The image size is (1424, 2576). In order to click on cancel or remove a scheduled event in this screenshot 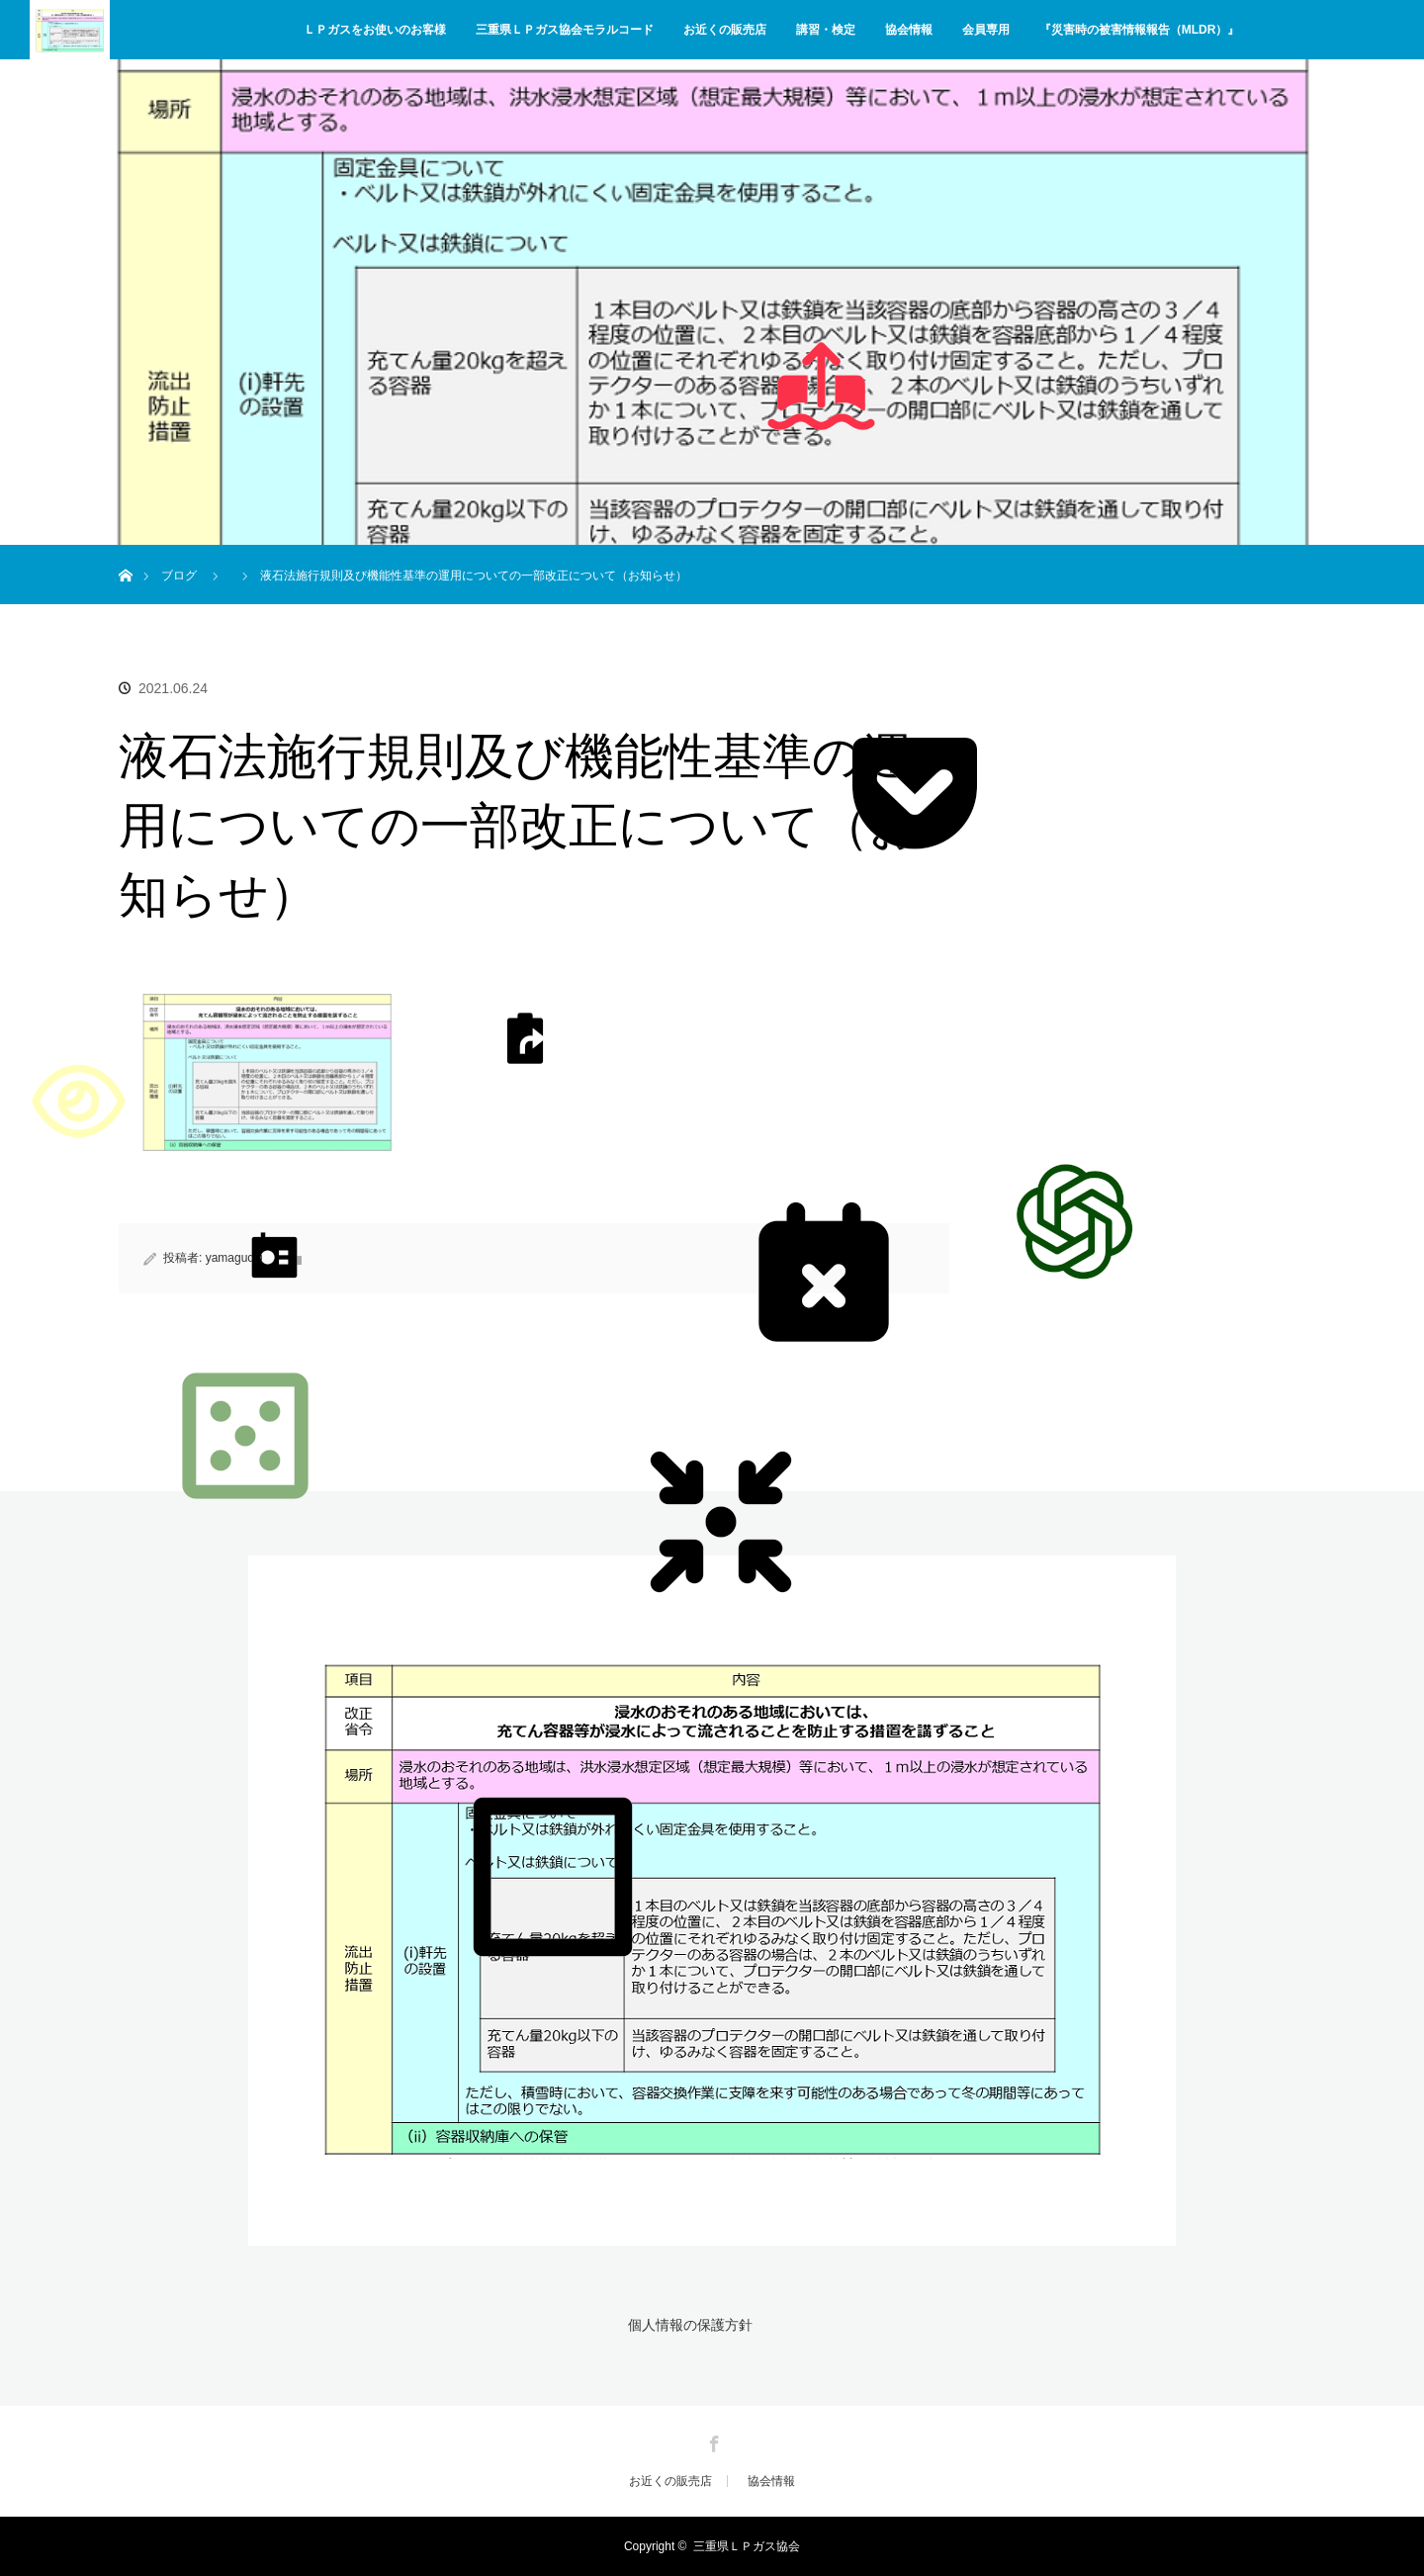, I will do `click(824, 1277)`.